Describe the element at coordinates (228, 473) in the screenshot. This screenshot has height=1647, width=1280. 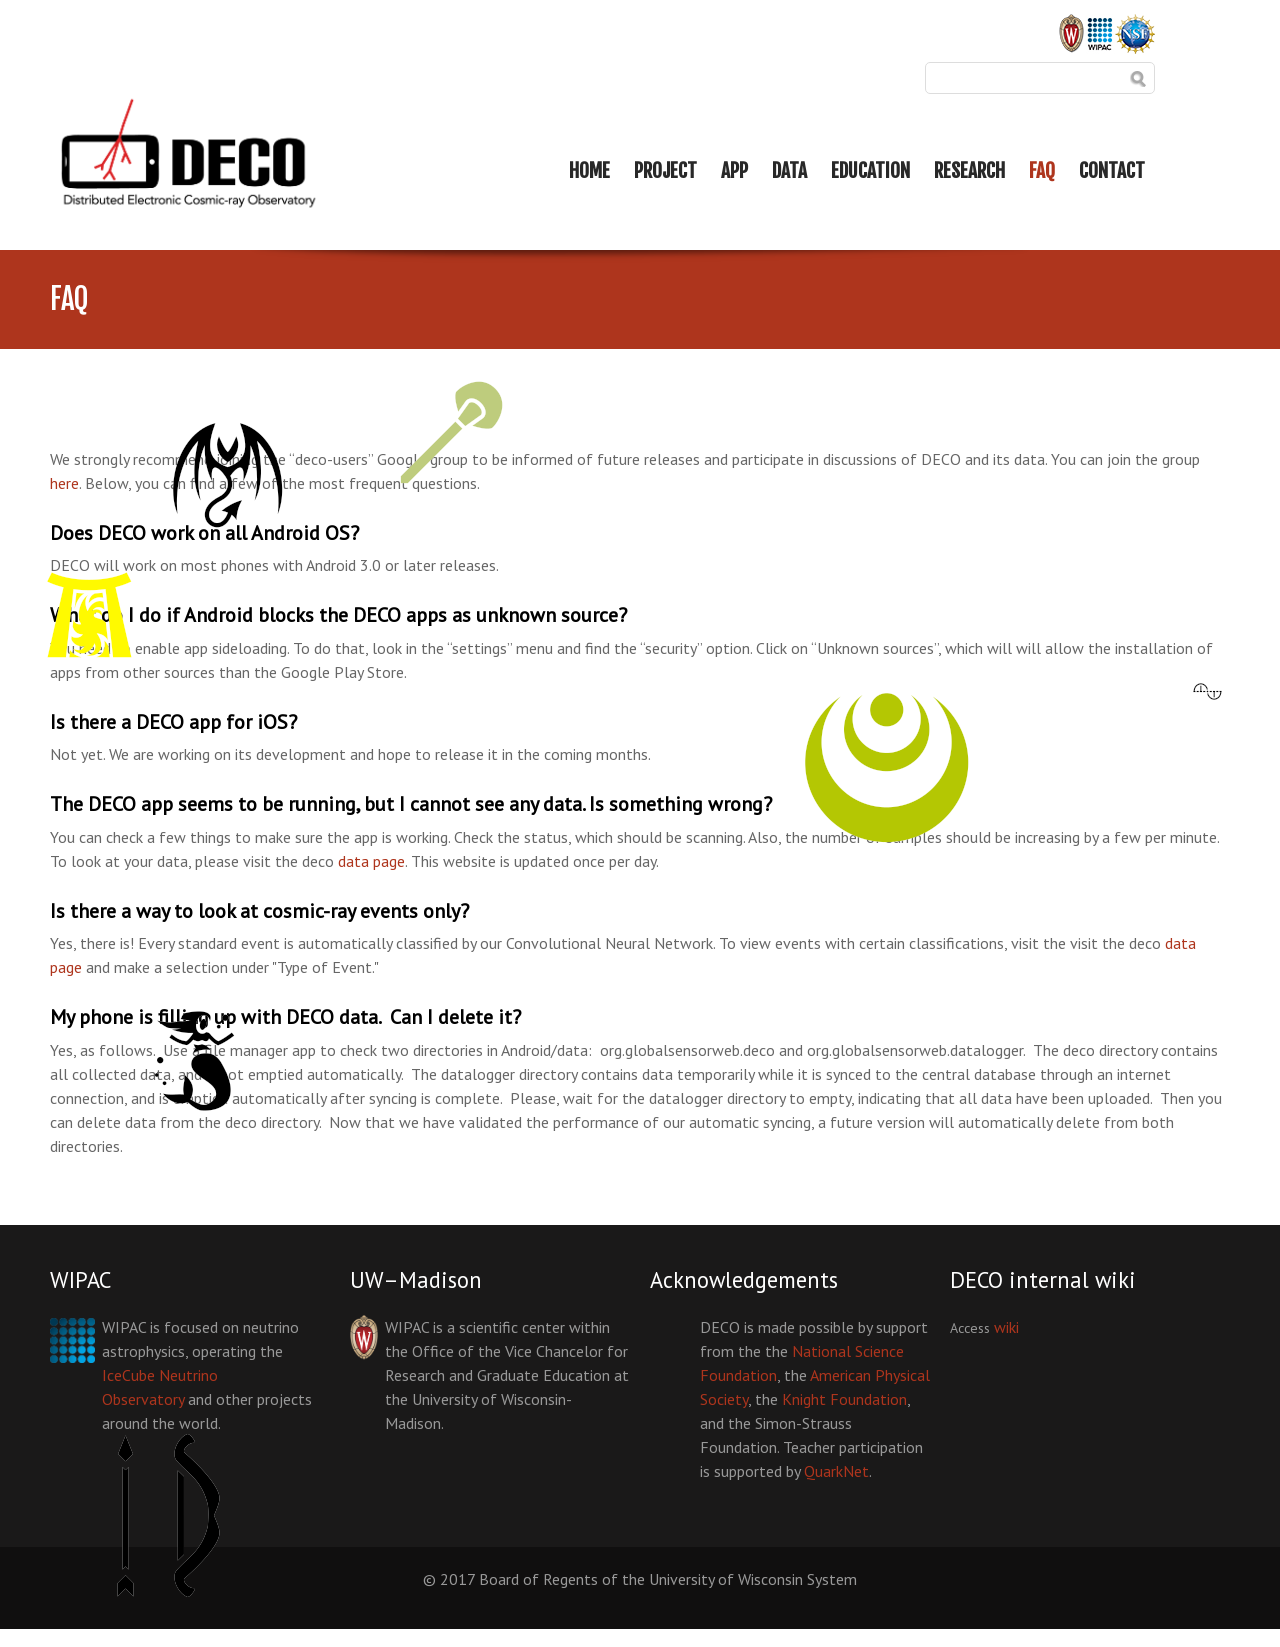
I see `represents a villain or enemy character in a game` at that location.